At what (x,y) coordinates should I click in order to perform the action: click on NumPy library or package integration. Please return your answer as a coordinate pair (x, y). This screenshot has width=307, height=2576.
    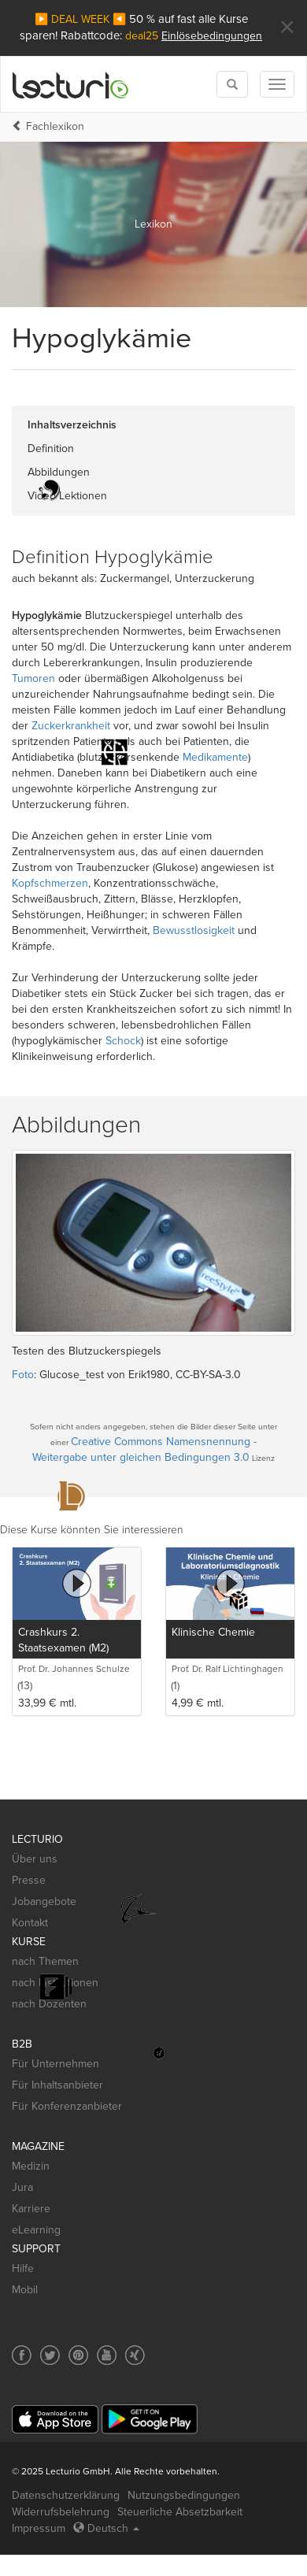
    Looking at the image, I should click on (239, 1600).